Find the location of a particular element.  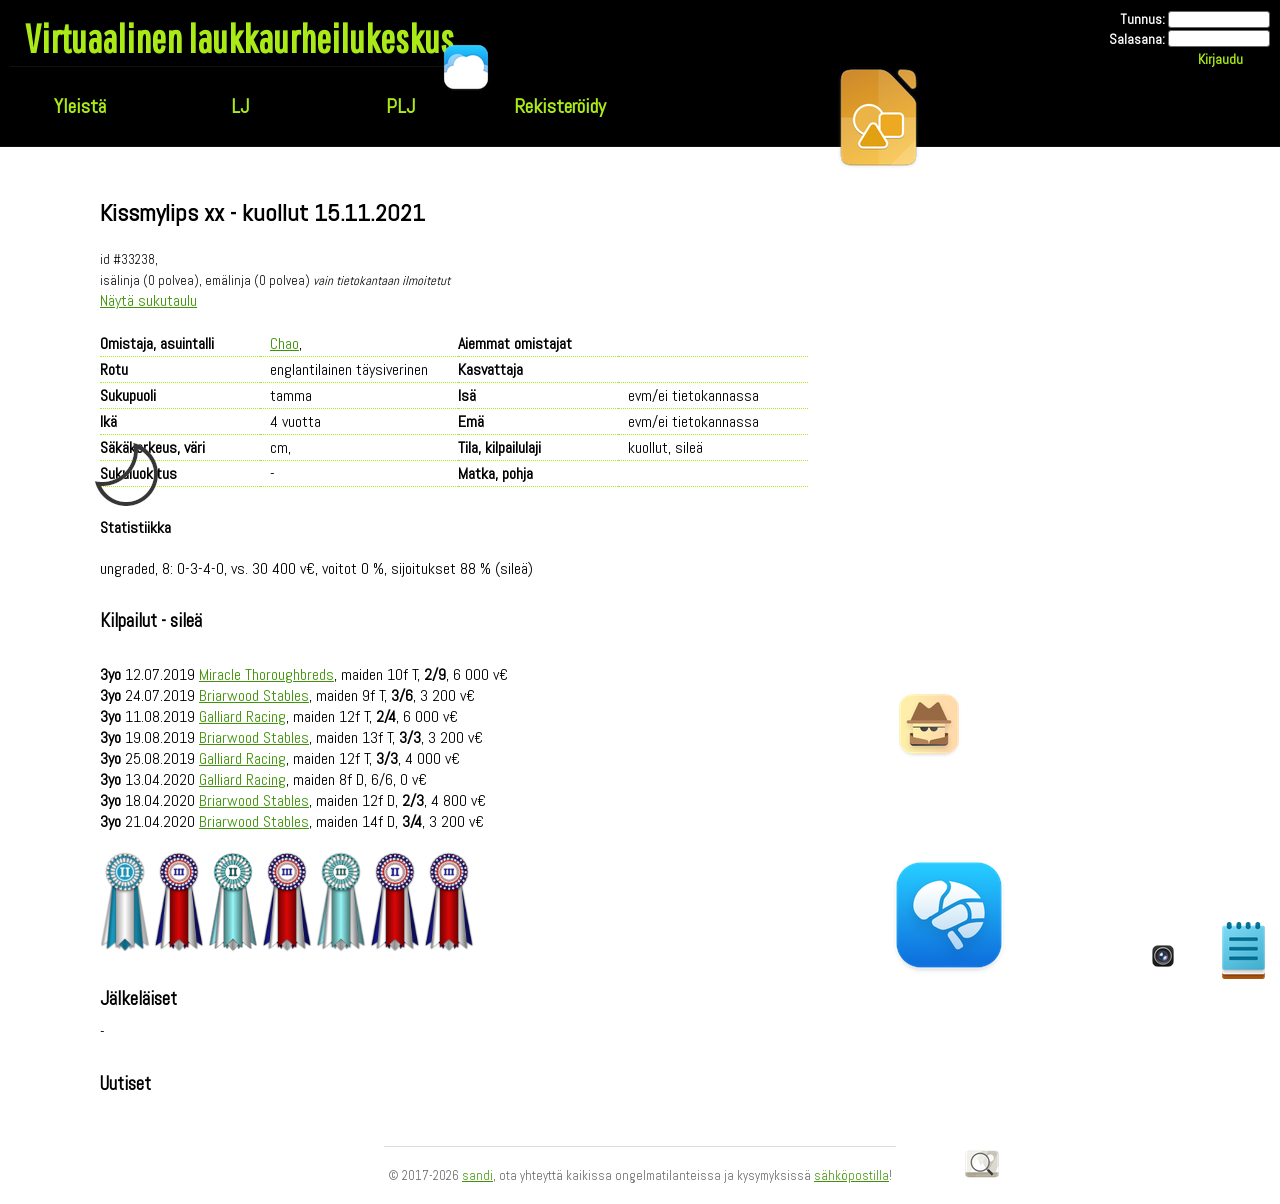

open gbrainy brain training app is located at coordinates (949, 915).